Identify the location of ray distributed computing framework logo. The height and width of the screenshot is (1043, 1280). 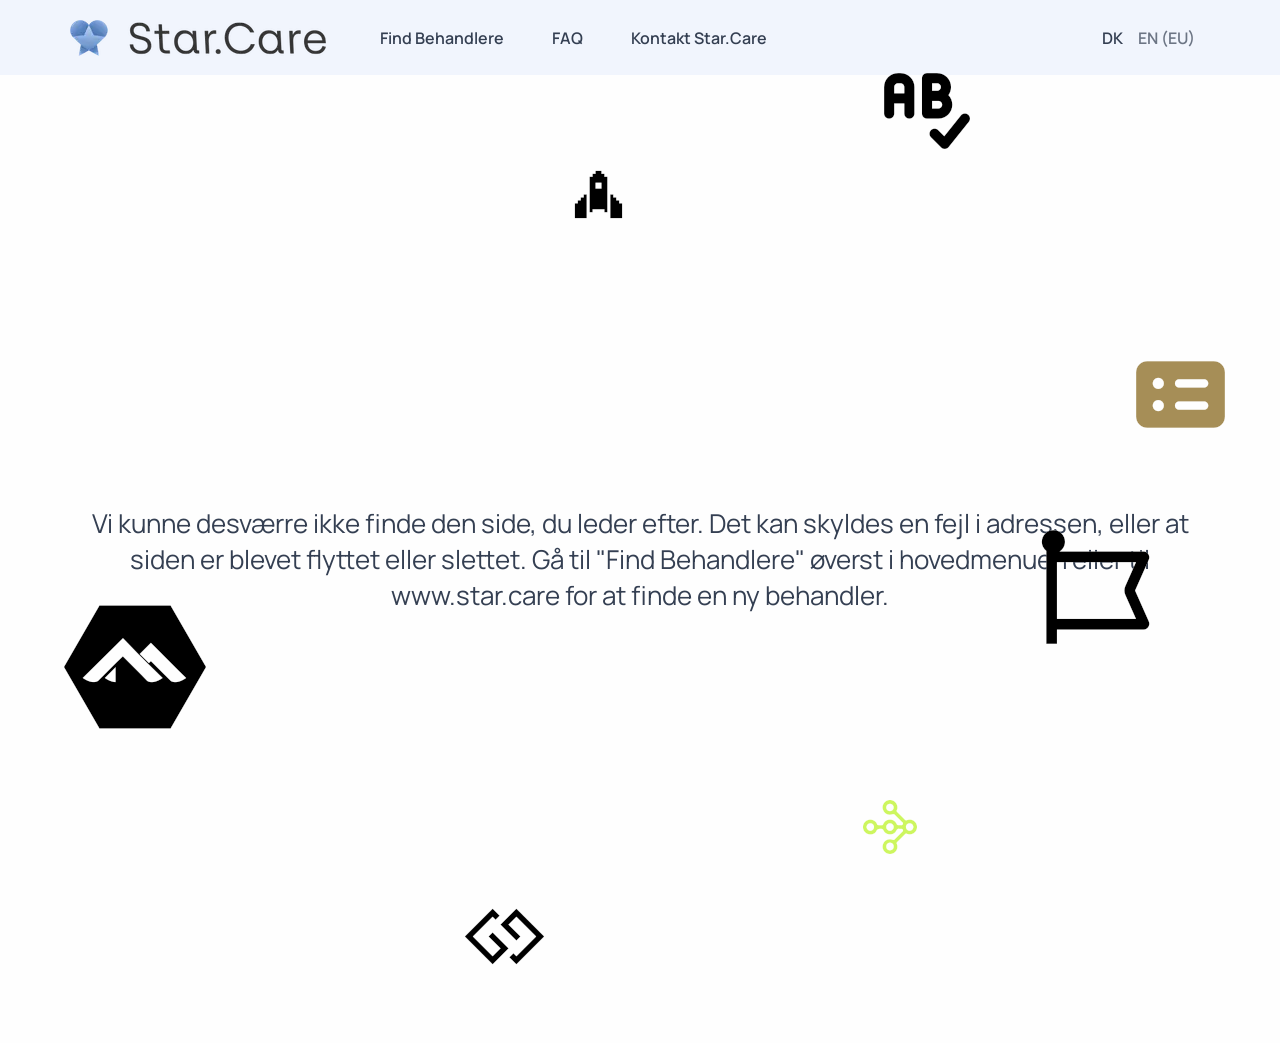
(890, 827).